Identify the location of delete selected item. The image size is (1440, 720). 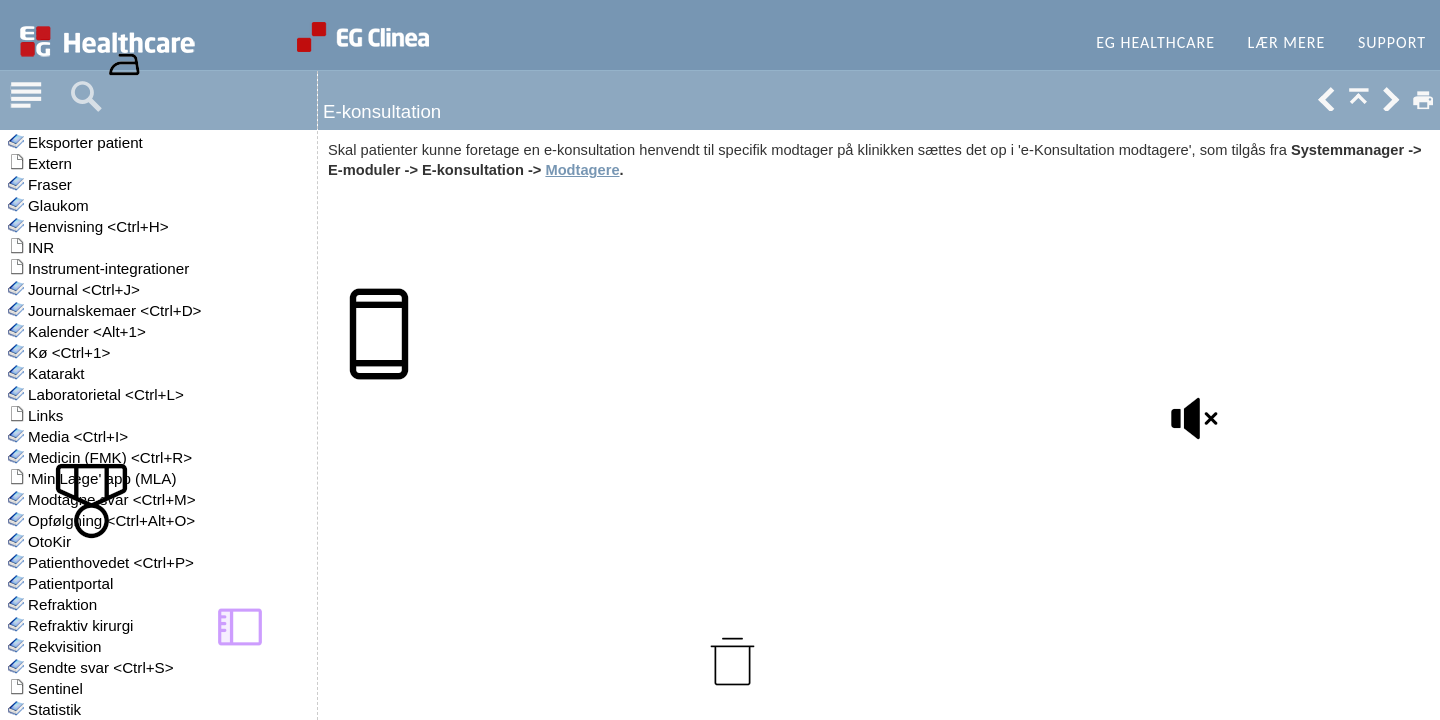
(732, 663).